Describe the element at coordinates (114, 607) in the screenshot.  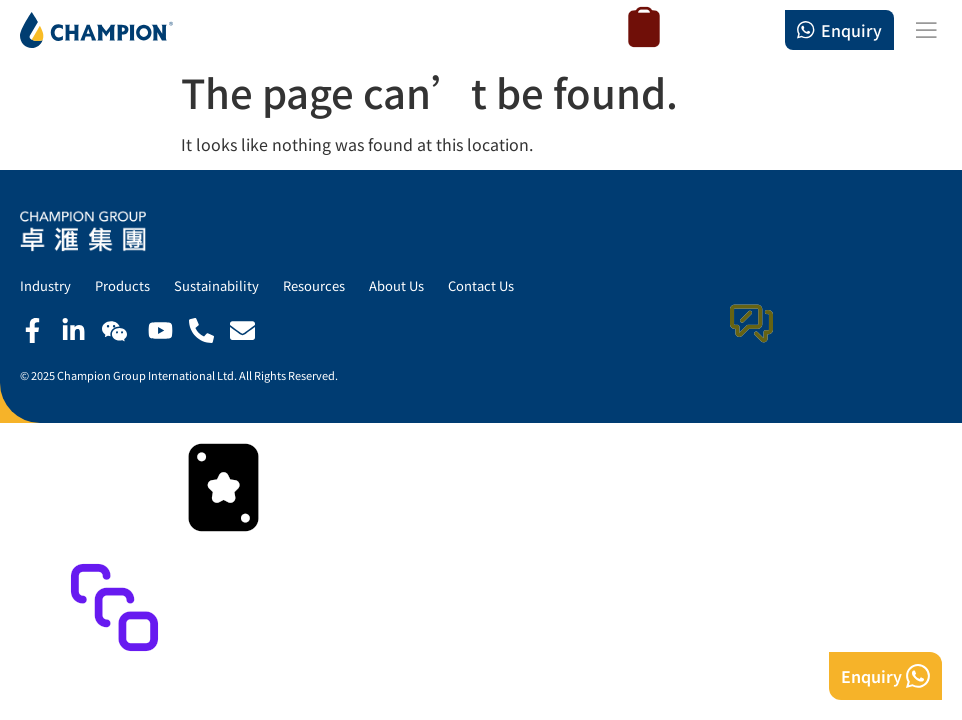
I see `view stacked layers or cards` at that location.